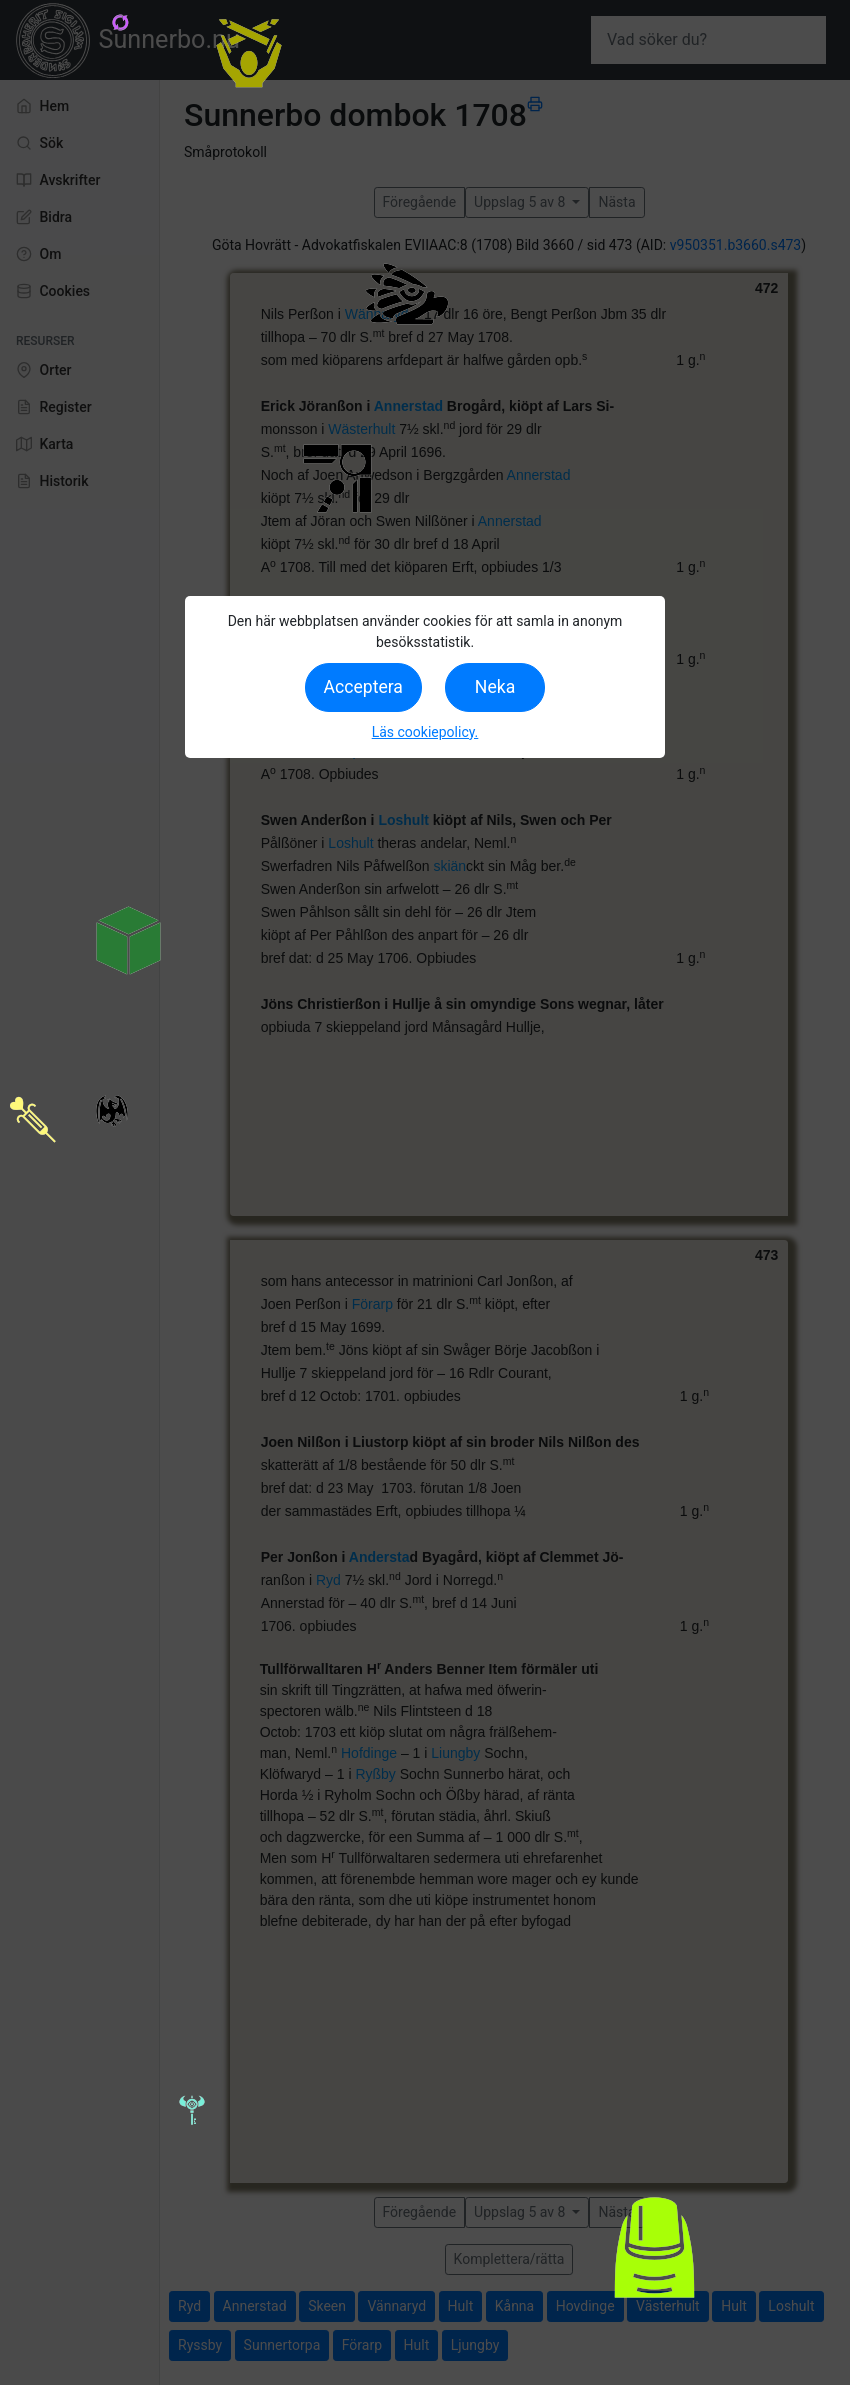 This screenshot has height=2385, width=850. What do you see at coordinates (120, 22) in the screenshot?
I see `refresh or reload content` at bounding box center [120, 22].